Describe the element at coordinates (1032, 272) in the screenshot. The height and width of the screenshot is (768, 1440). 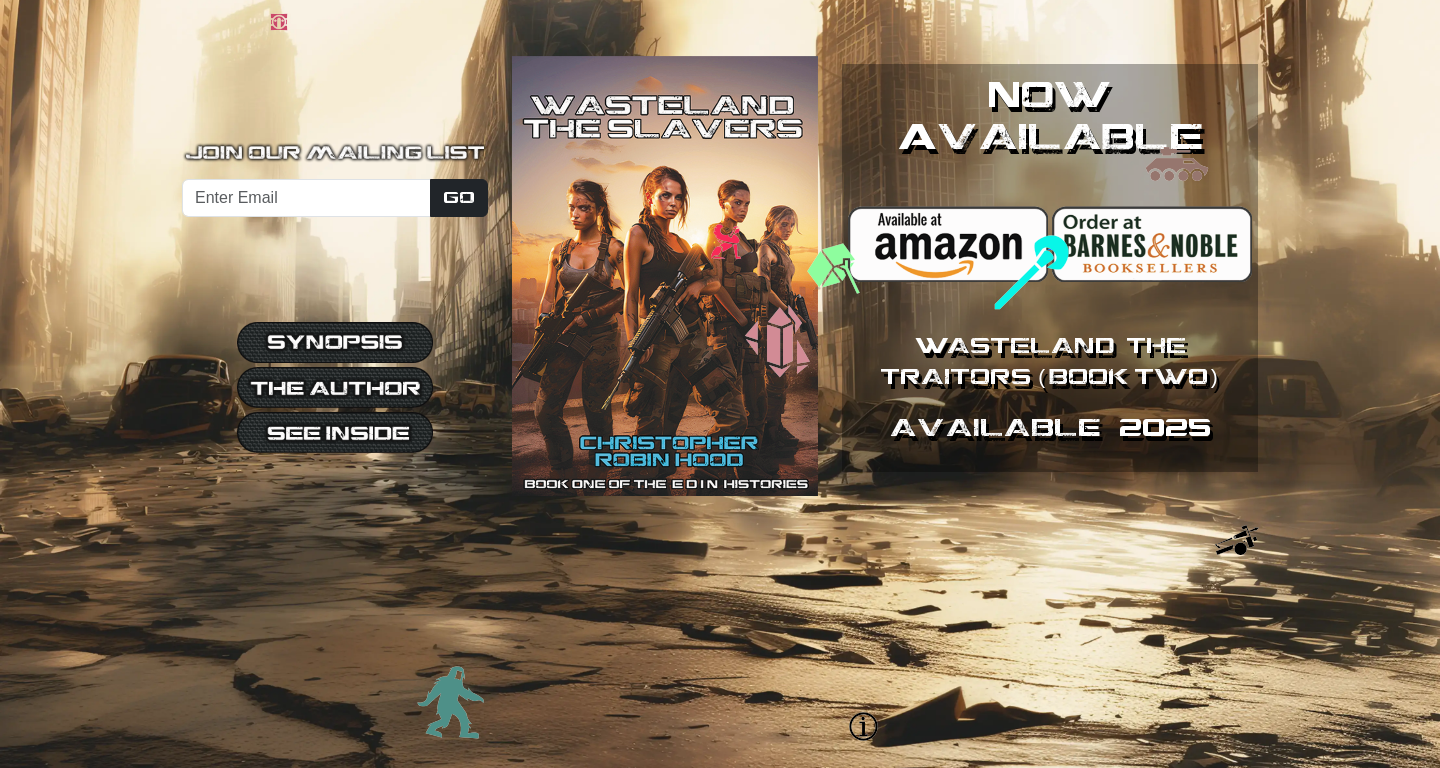
I see `dental examination tool icon` at that location.